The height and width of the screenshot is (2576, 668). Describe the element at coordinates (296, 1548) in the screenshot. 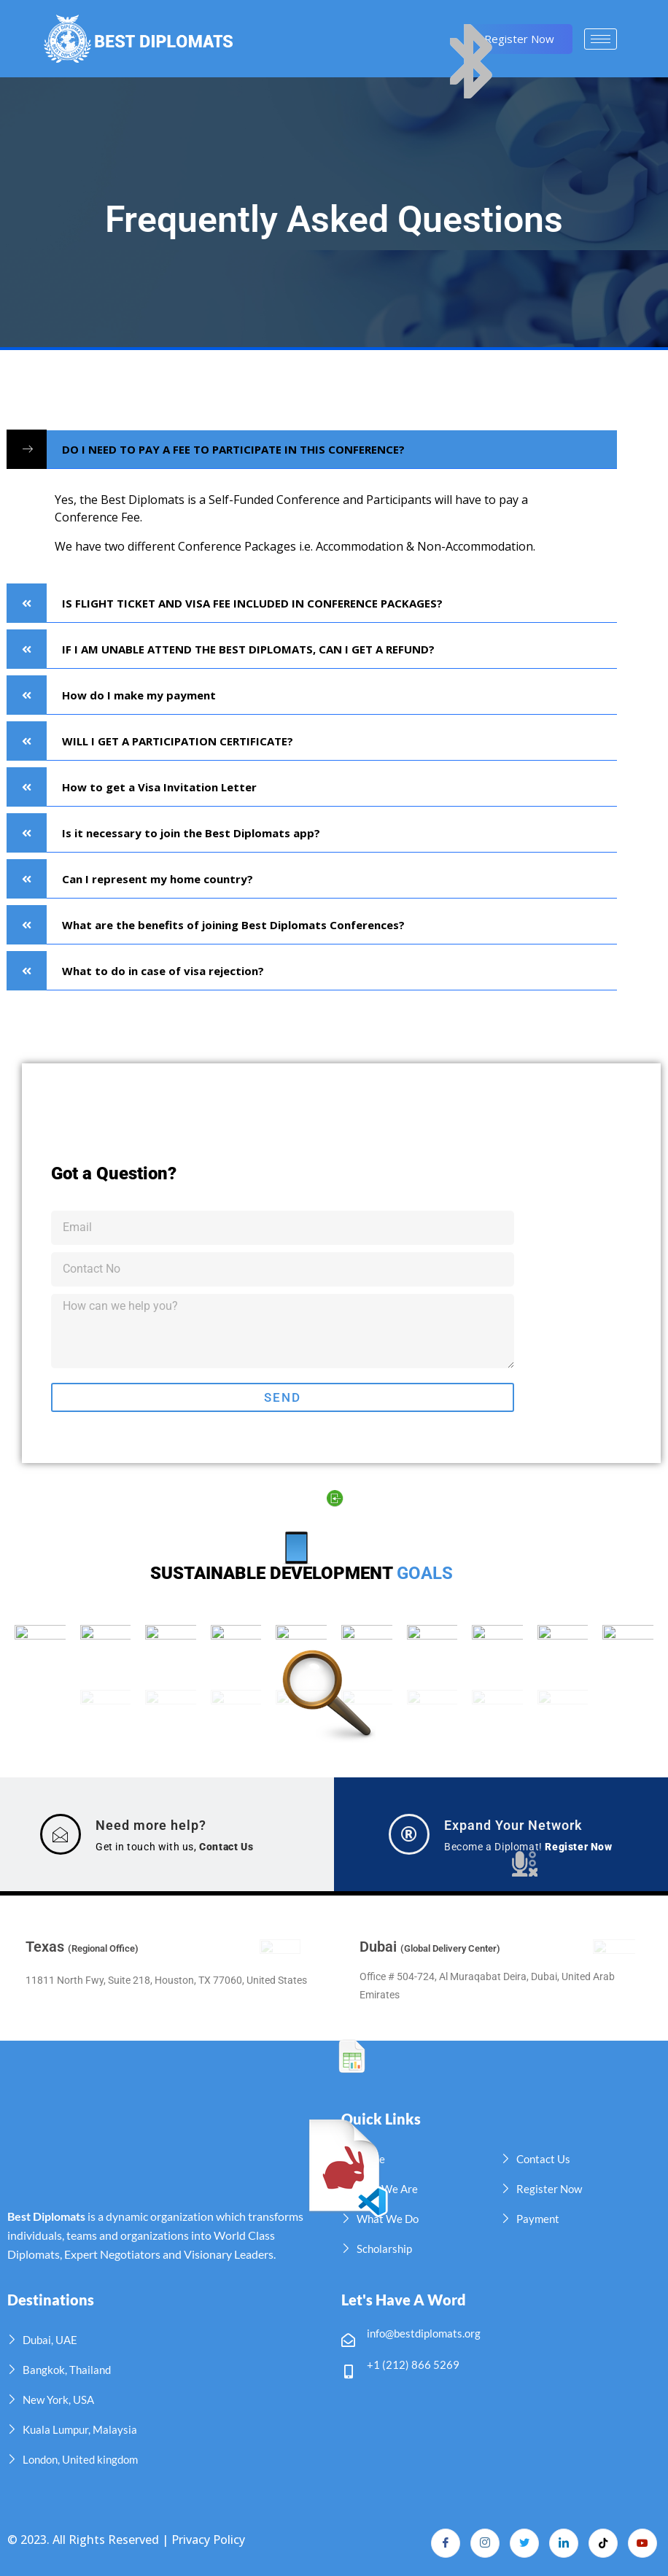

I see `iPad with cellular connectivity` at that location.